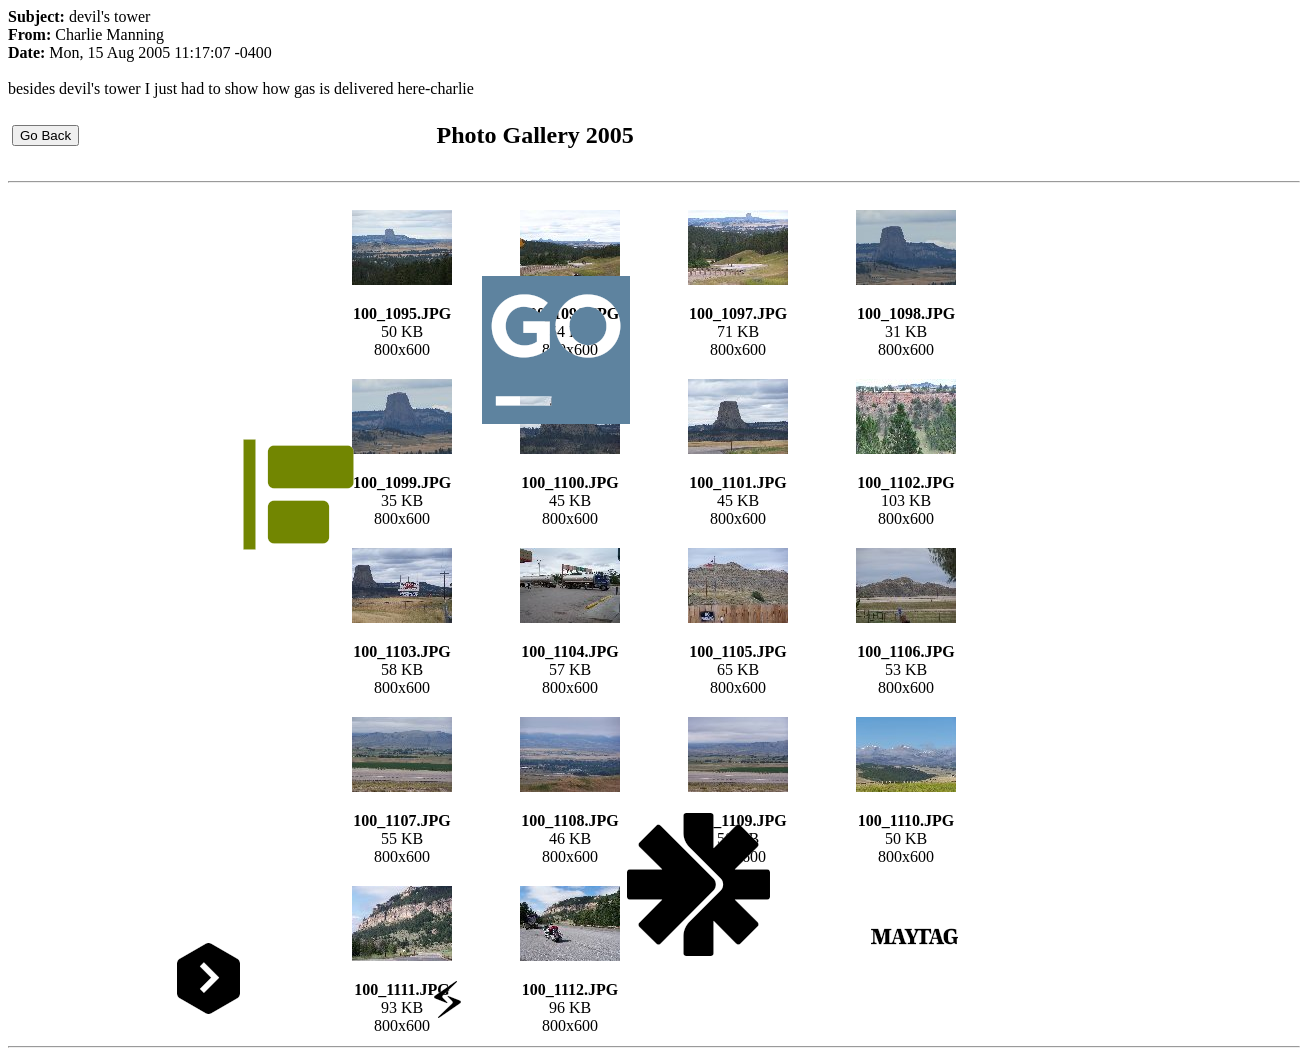 The height and width of the screenshot is (1056, 1308). Describe the element at coordinates (556, 350) in the screenshot. I see `open GoLand IDE application` at that location.